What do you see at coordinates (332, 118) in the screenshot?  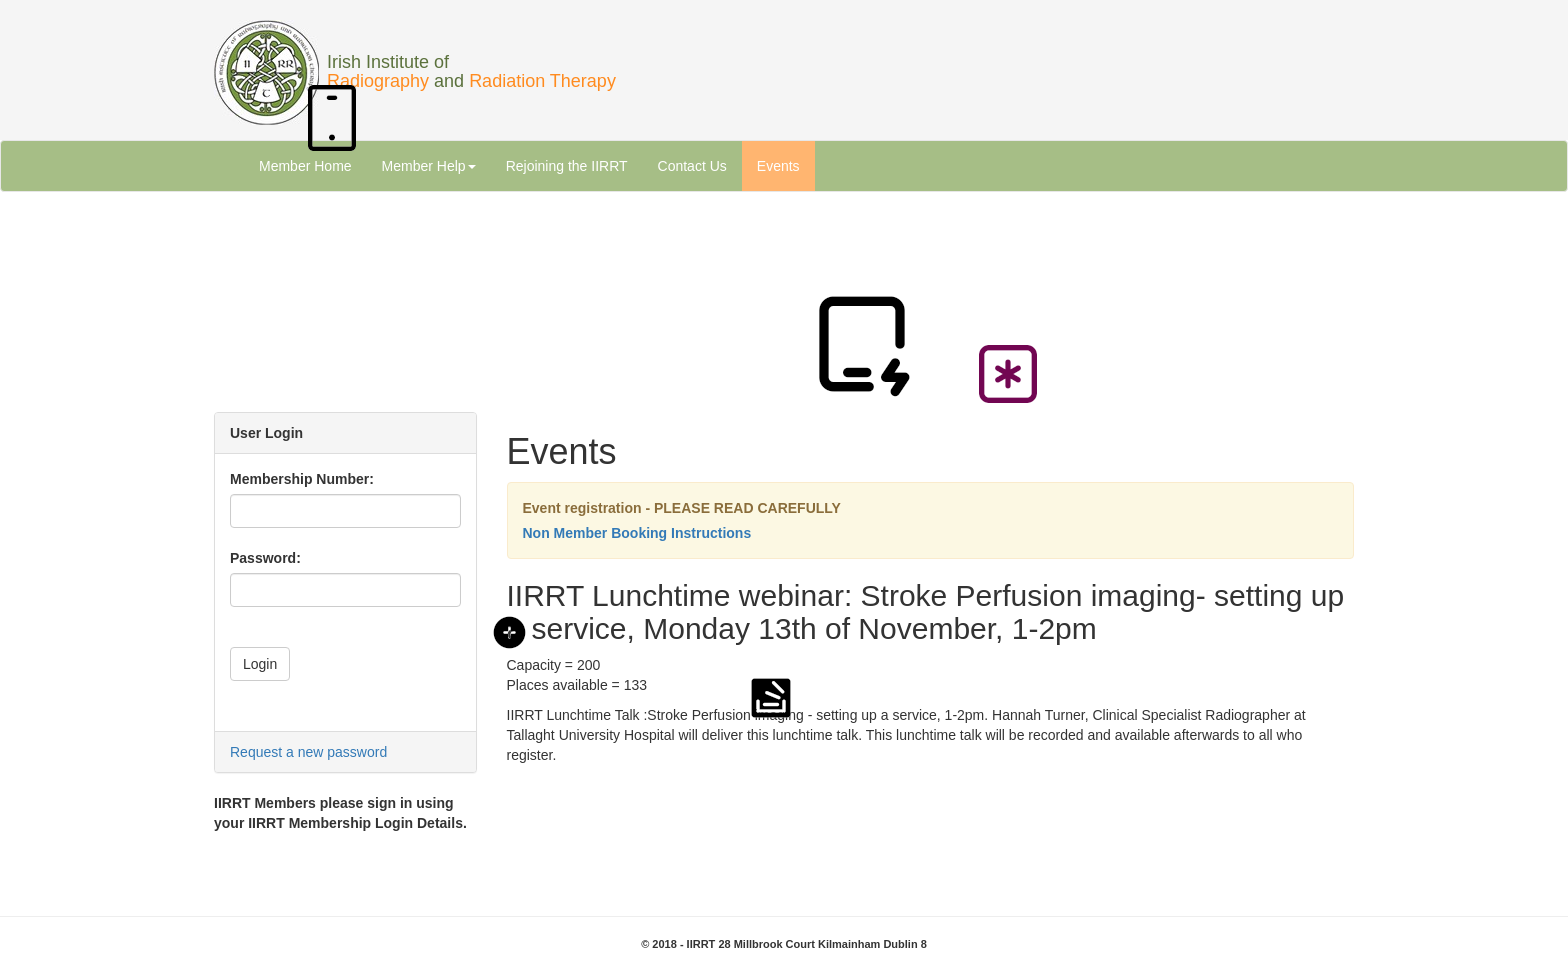 I see `view mobile device settings` at bounding box center [332, 118].